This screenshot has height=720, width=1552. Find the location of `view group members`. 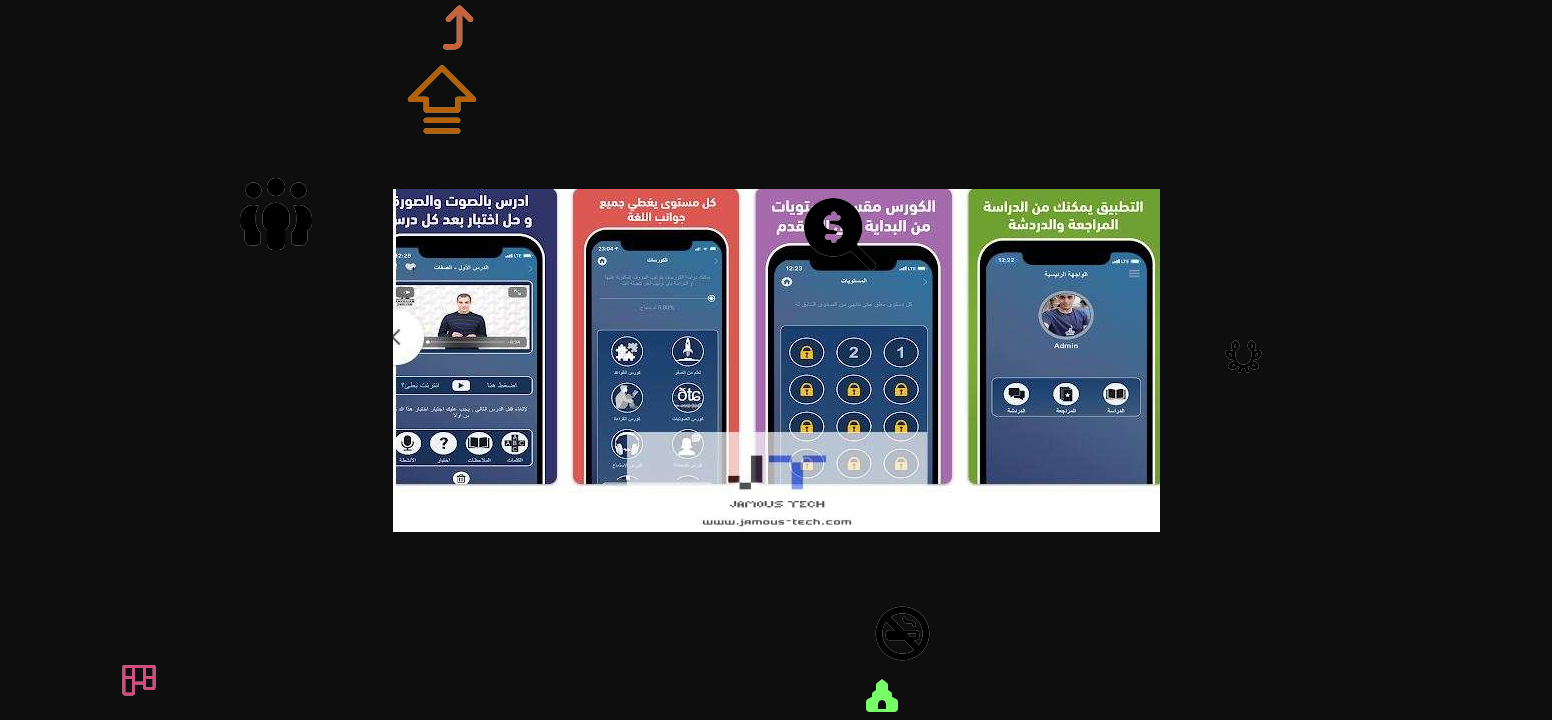

view group members is located at coordinates (276, 214).